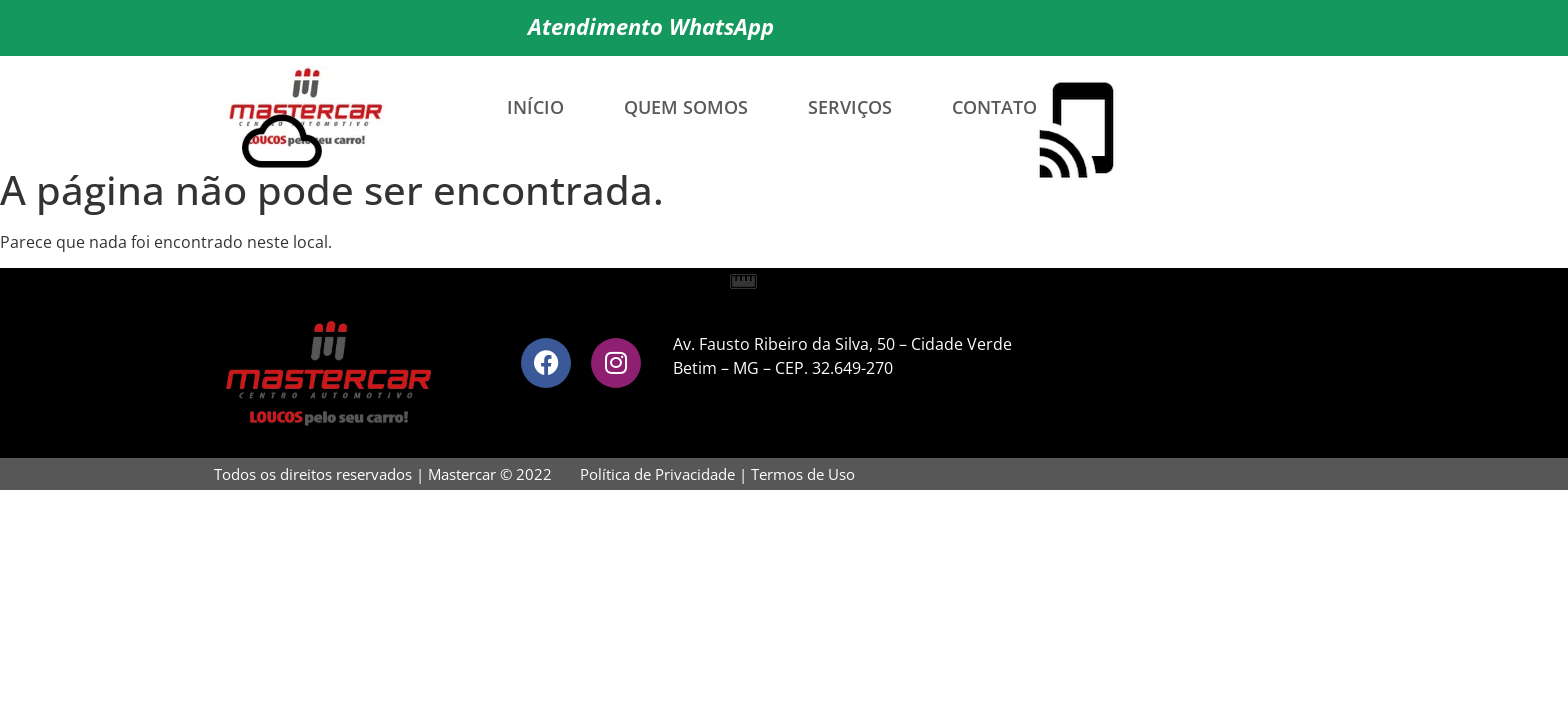 The image size is (1568, 720). Describe the element at coordinates (743, 281) in the screenshot. I see `access ruler or measurement tool` at that location.